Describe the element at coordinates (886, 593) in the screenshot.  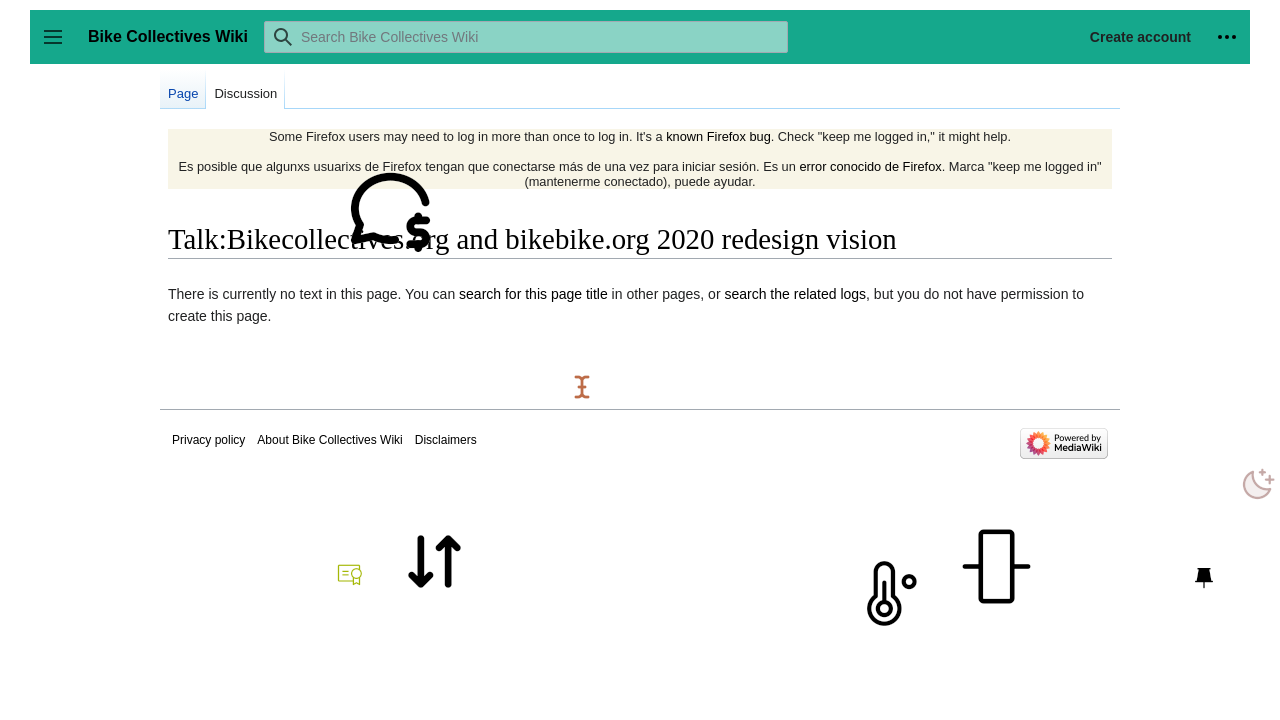
I see `view current temperature reading` at that location.